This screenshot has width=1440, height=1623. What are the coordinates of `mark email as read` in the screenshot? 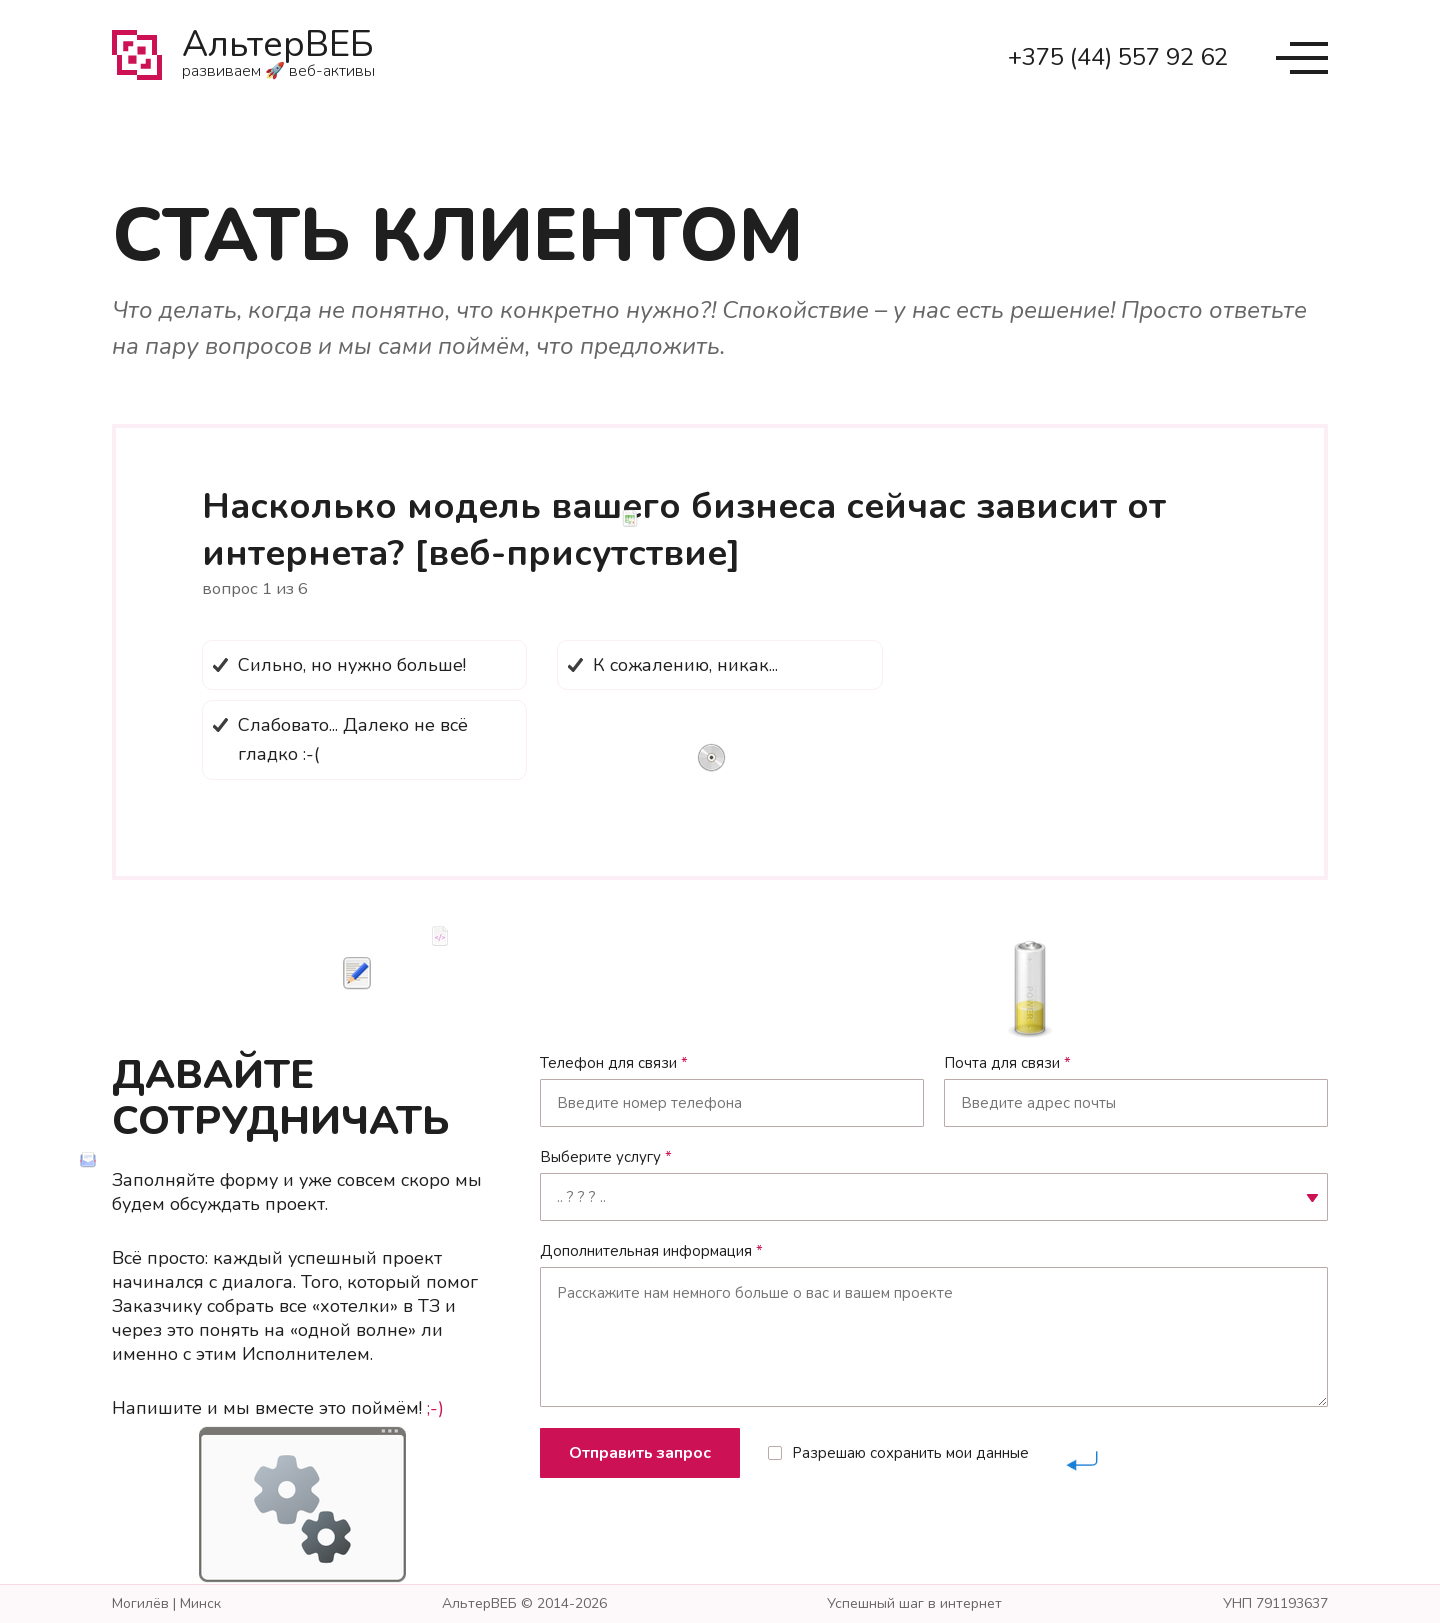 It's located at (88, 1160).